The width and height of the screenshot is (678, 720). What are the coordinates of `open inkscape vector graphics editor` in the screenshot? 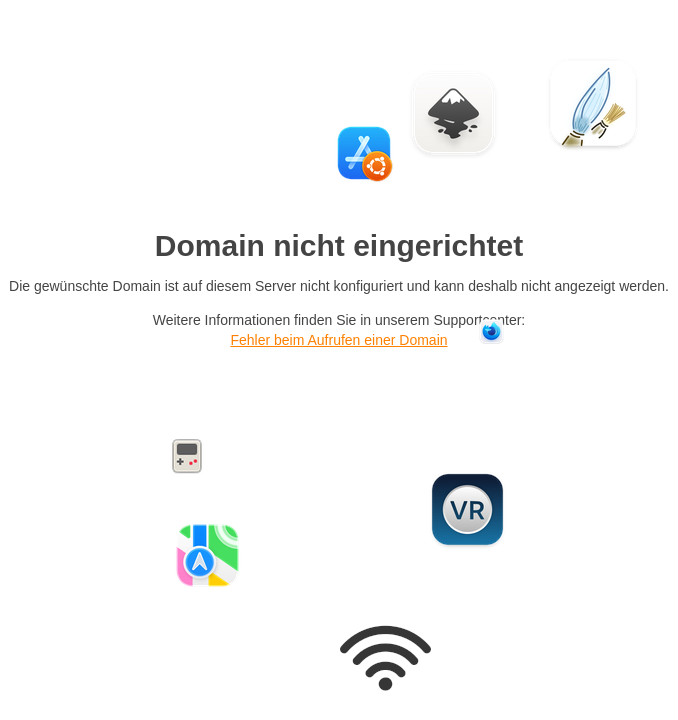 It's located at (453, 113).